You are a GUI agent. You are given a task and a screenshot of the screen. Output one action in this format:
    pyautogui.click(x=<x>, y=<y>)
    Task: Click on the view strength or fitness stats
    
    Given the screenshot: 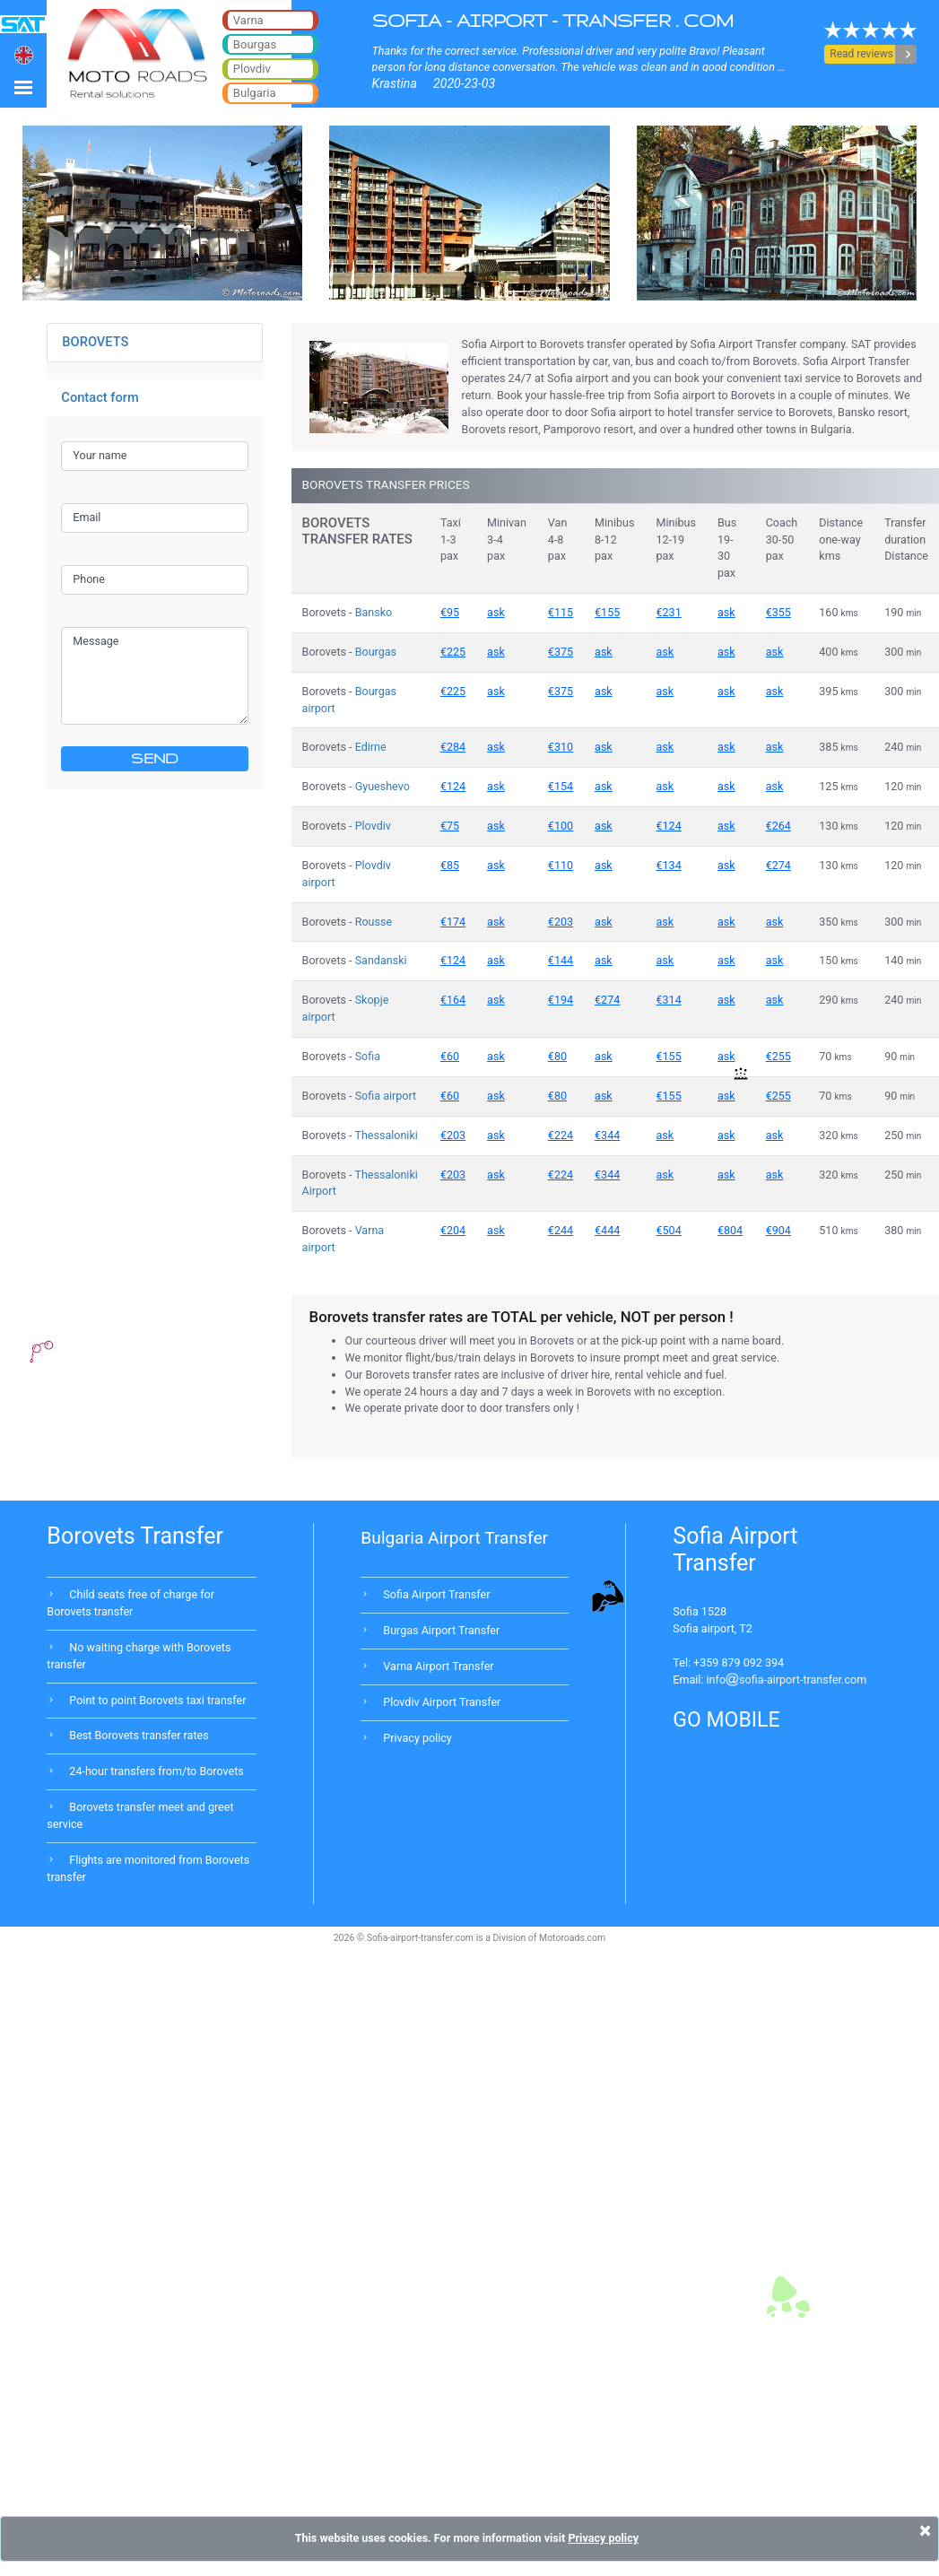 What is the action you would take?
    pyautogui.click(x=608, y=1596)
    